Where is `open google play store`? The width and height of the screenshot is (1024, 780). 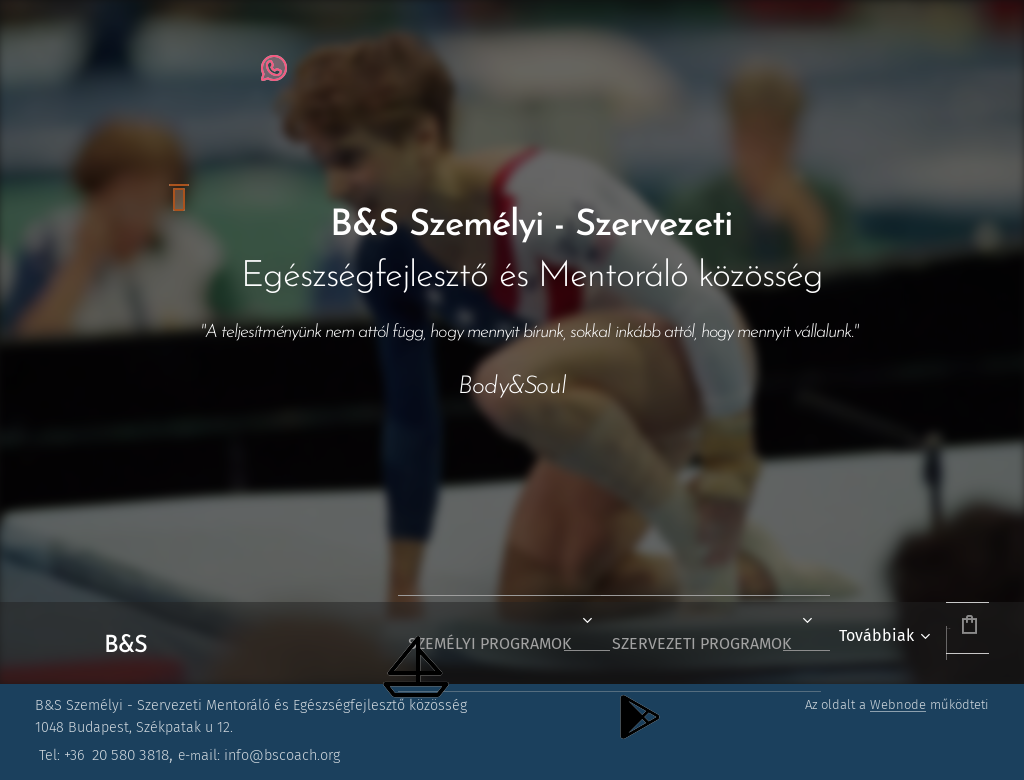 open google play store is located at coordinates (636, 717).